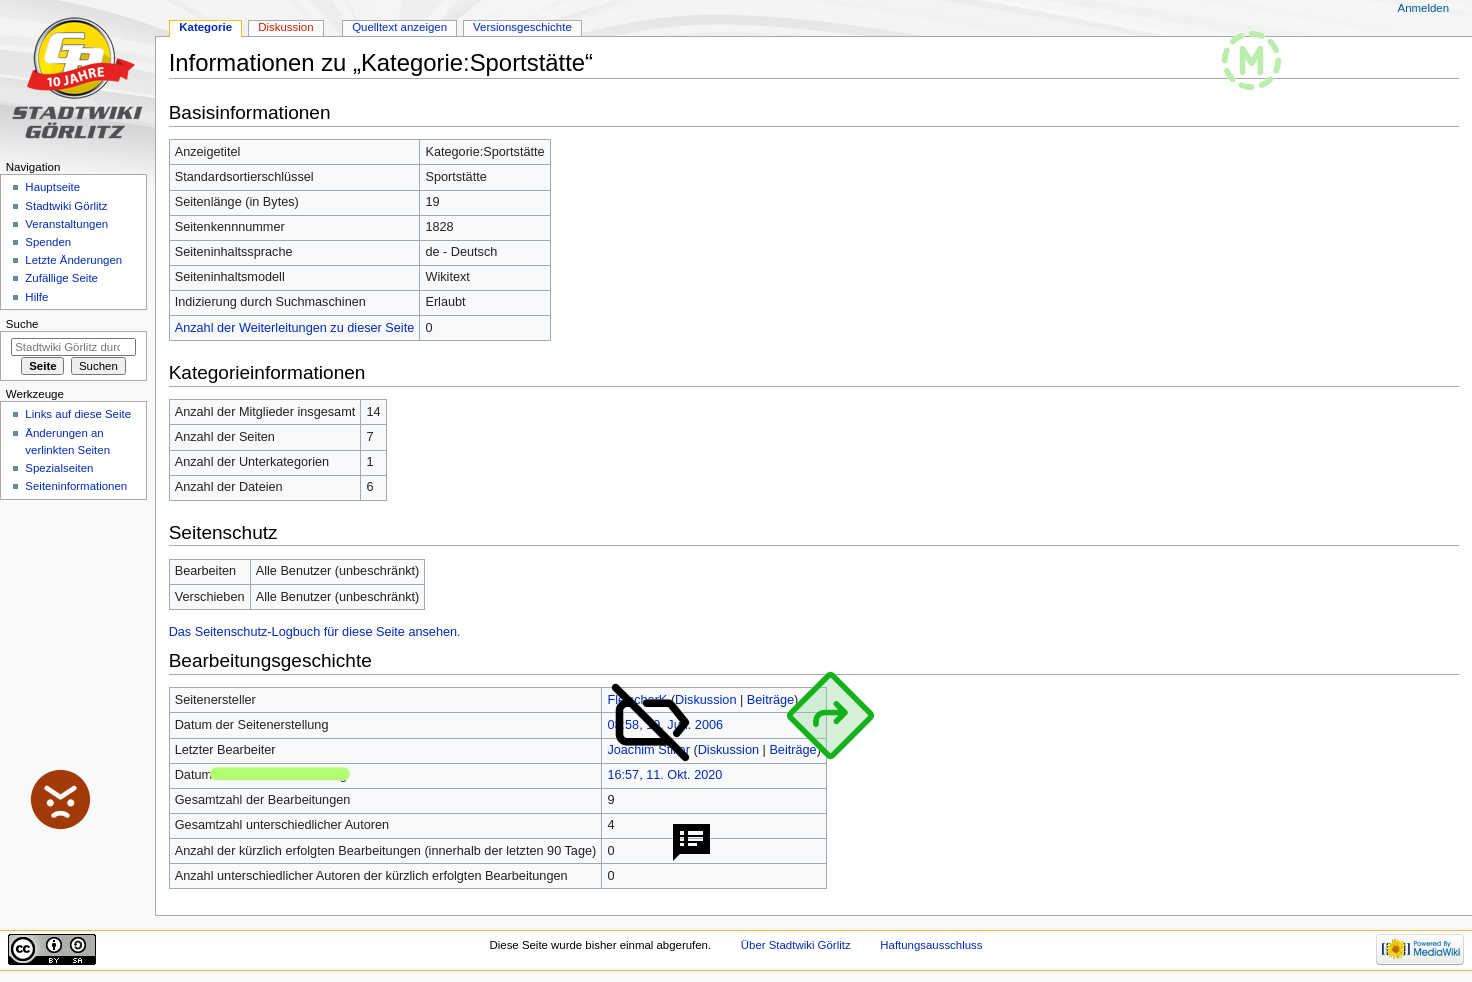 The width and height of the screenshot is (1472, 982). Describe the element at coordinates (650, 722) in the screenshot. I see `disable or remove a label` at that location.